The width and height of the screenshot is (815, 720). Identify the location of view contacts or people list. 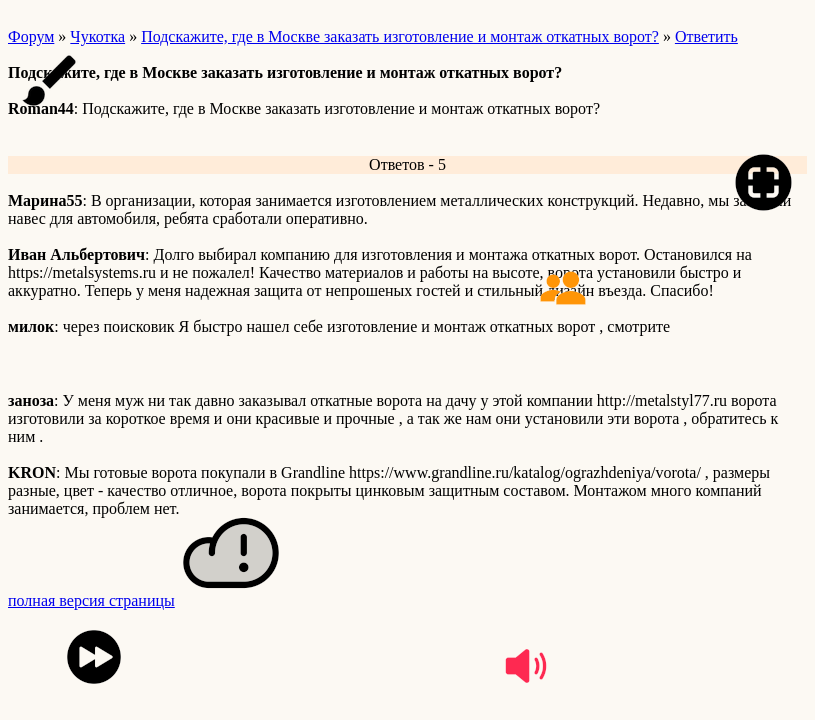
(563, 288).